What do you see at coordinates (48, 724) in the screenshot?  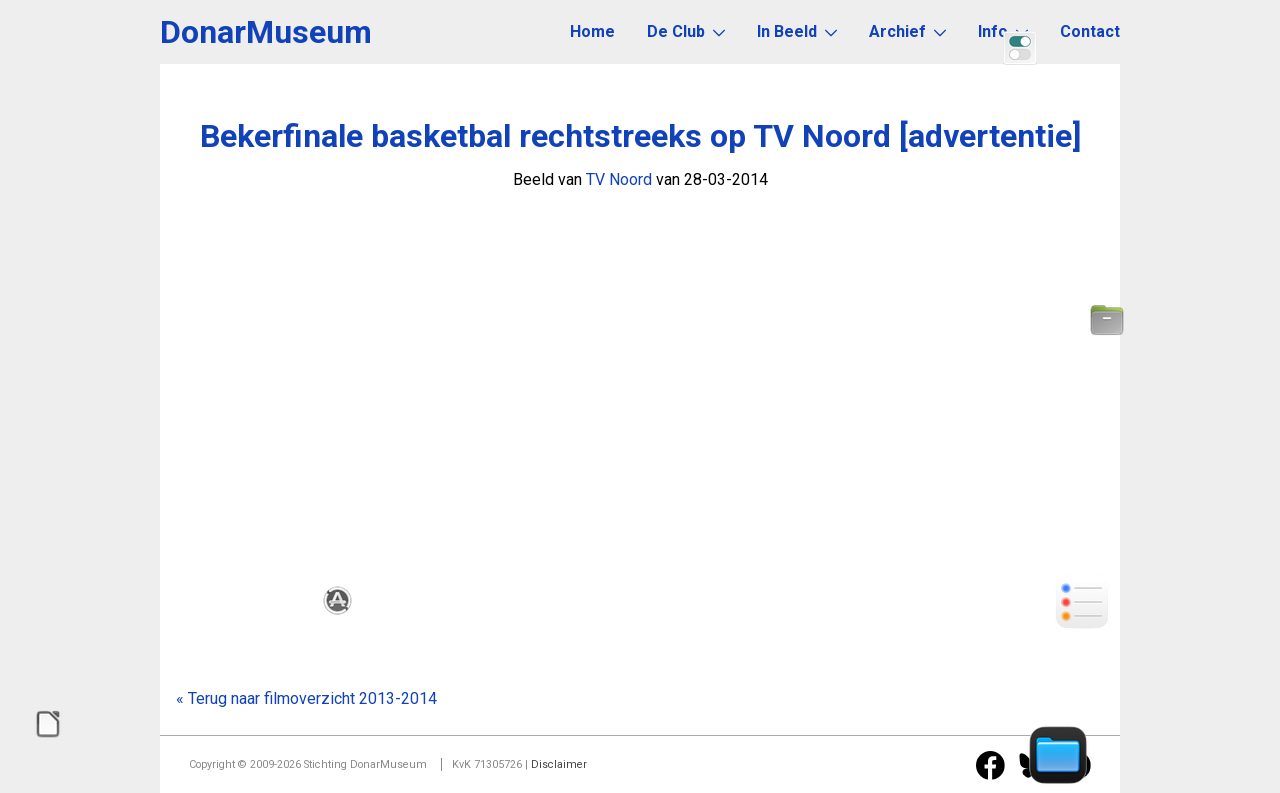 I see `open libreoffice start center` at bounding box center [48, 724].